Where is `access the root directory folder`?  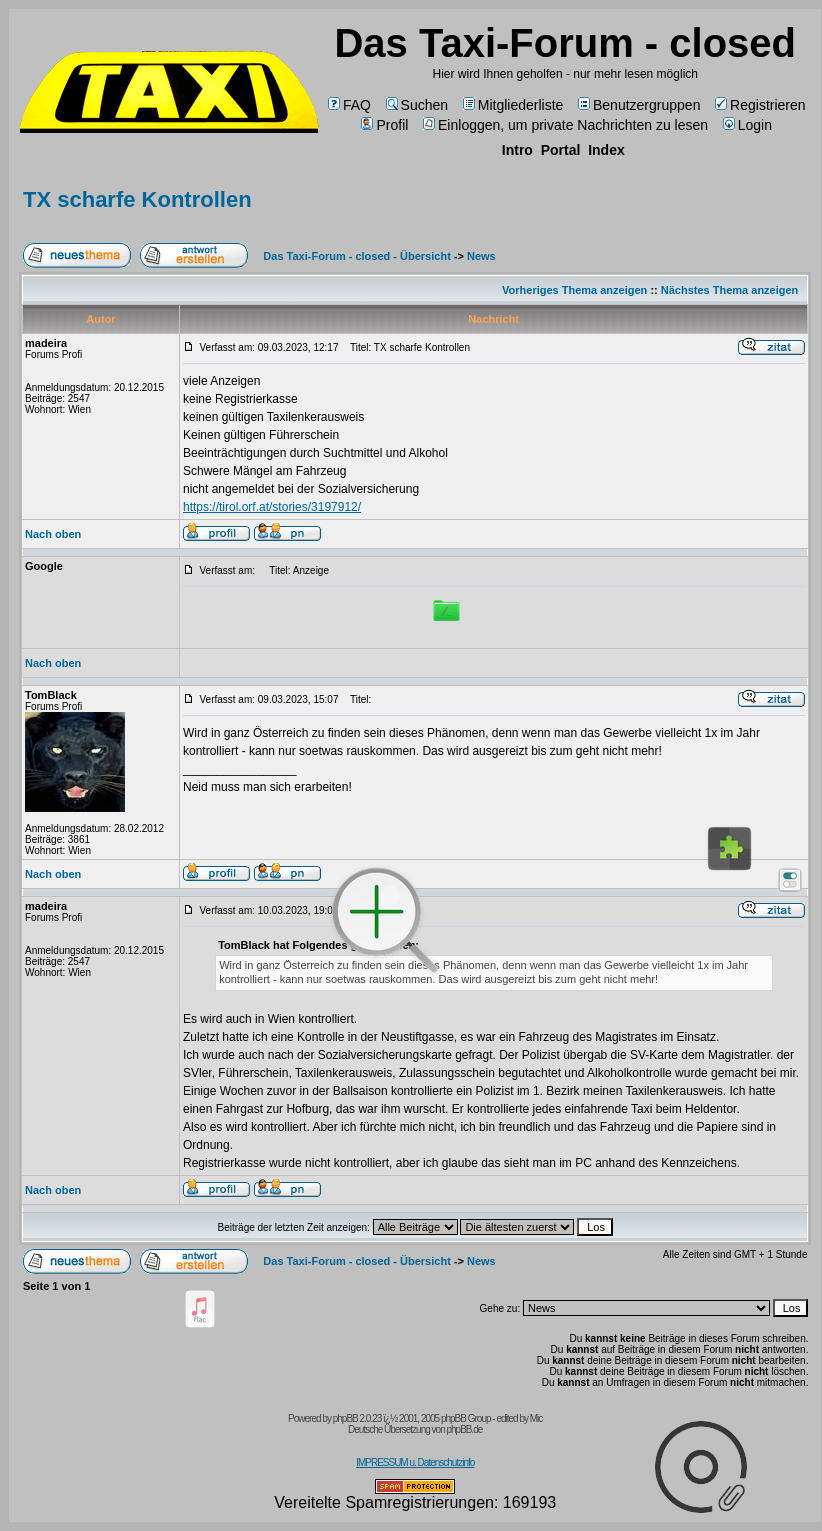
access the root directory folder is located at coordinates (446, 610).